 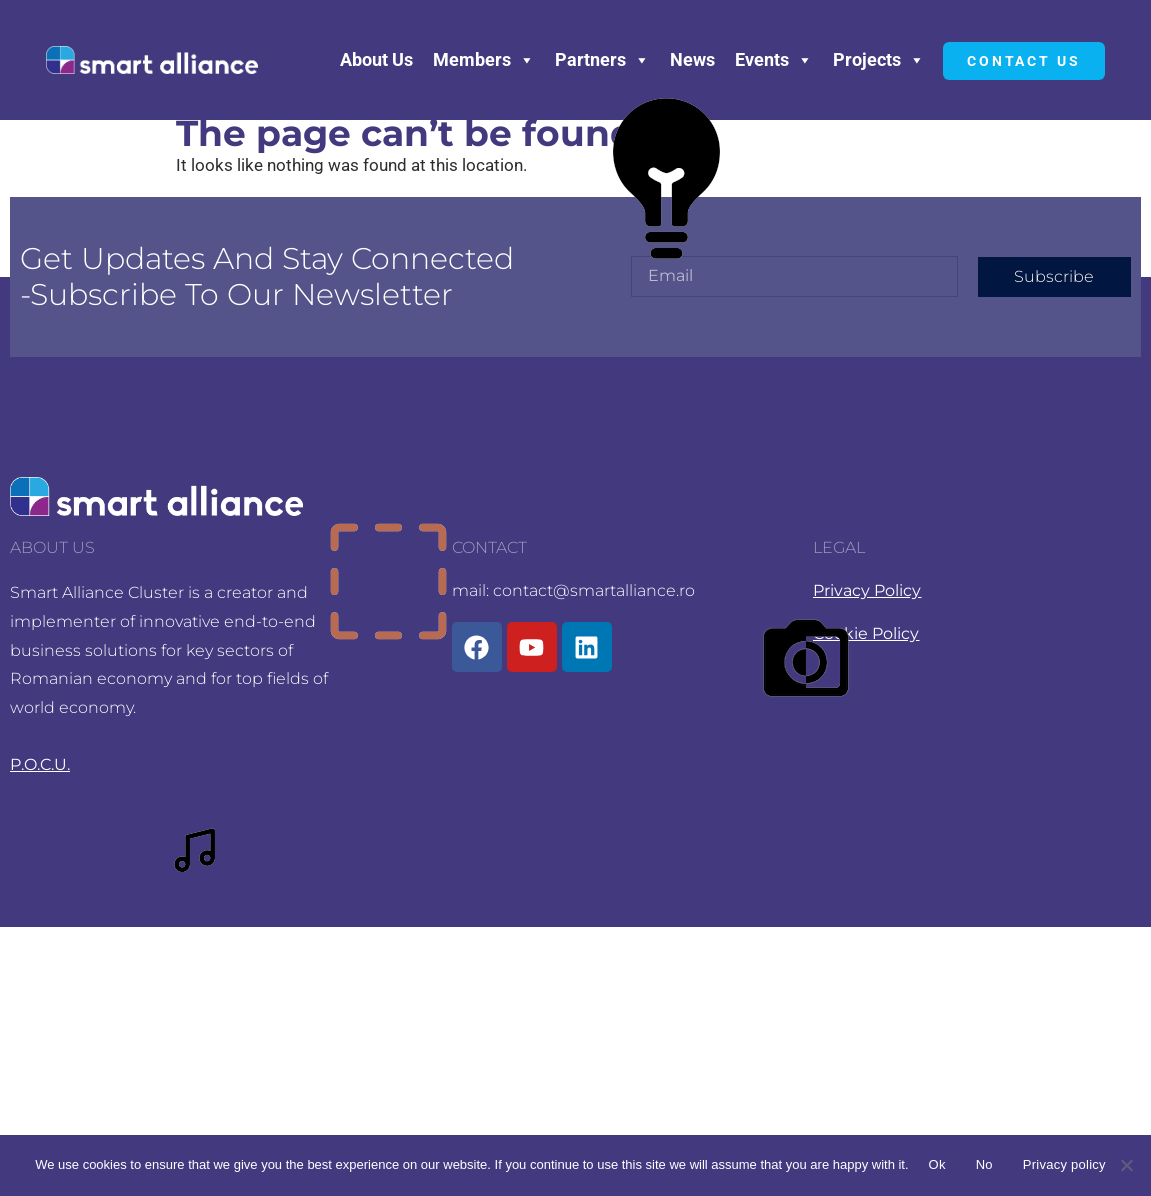 I want to click on access music library or audio files, so click(x=197, y=851).